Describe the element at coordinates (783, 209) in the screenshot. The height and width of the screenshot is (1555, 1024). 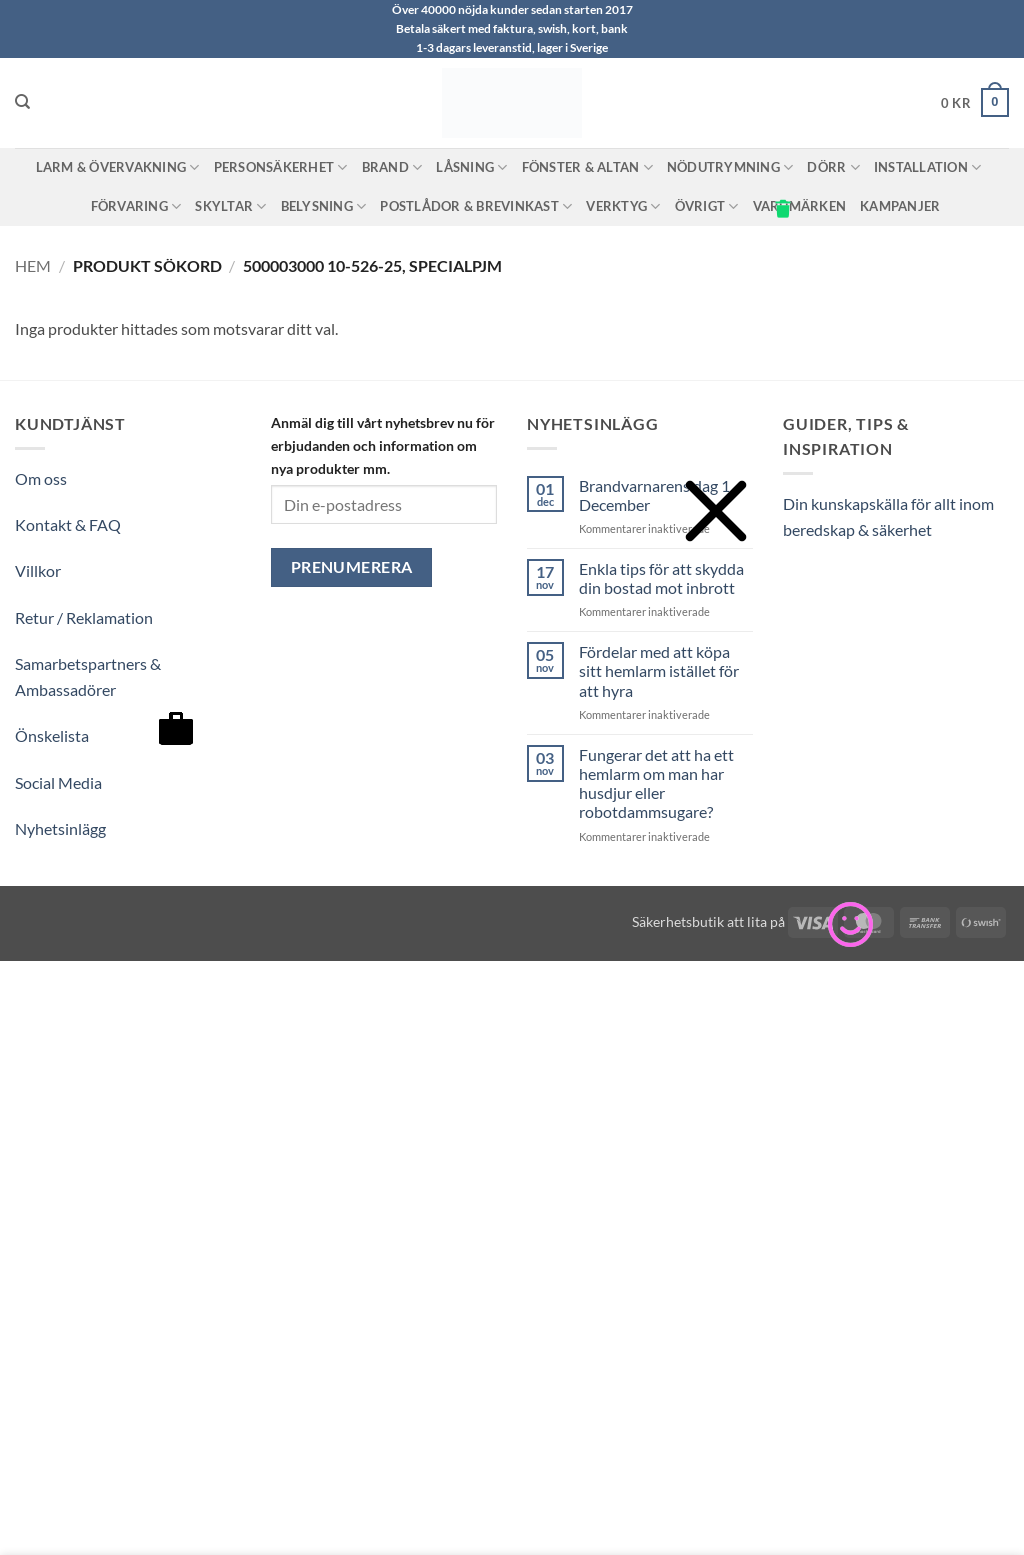
I see `delete this item` at that location.